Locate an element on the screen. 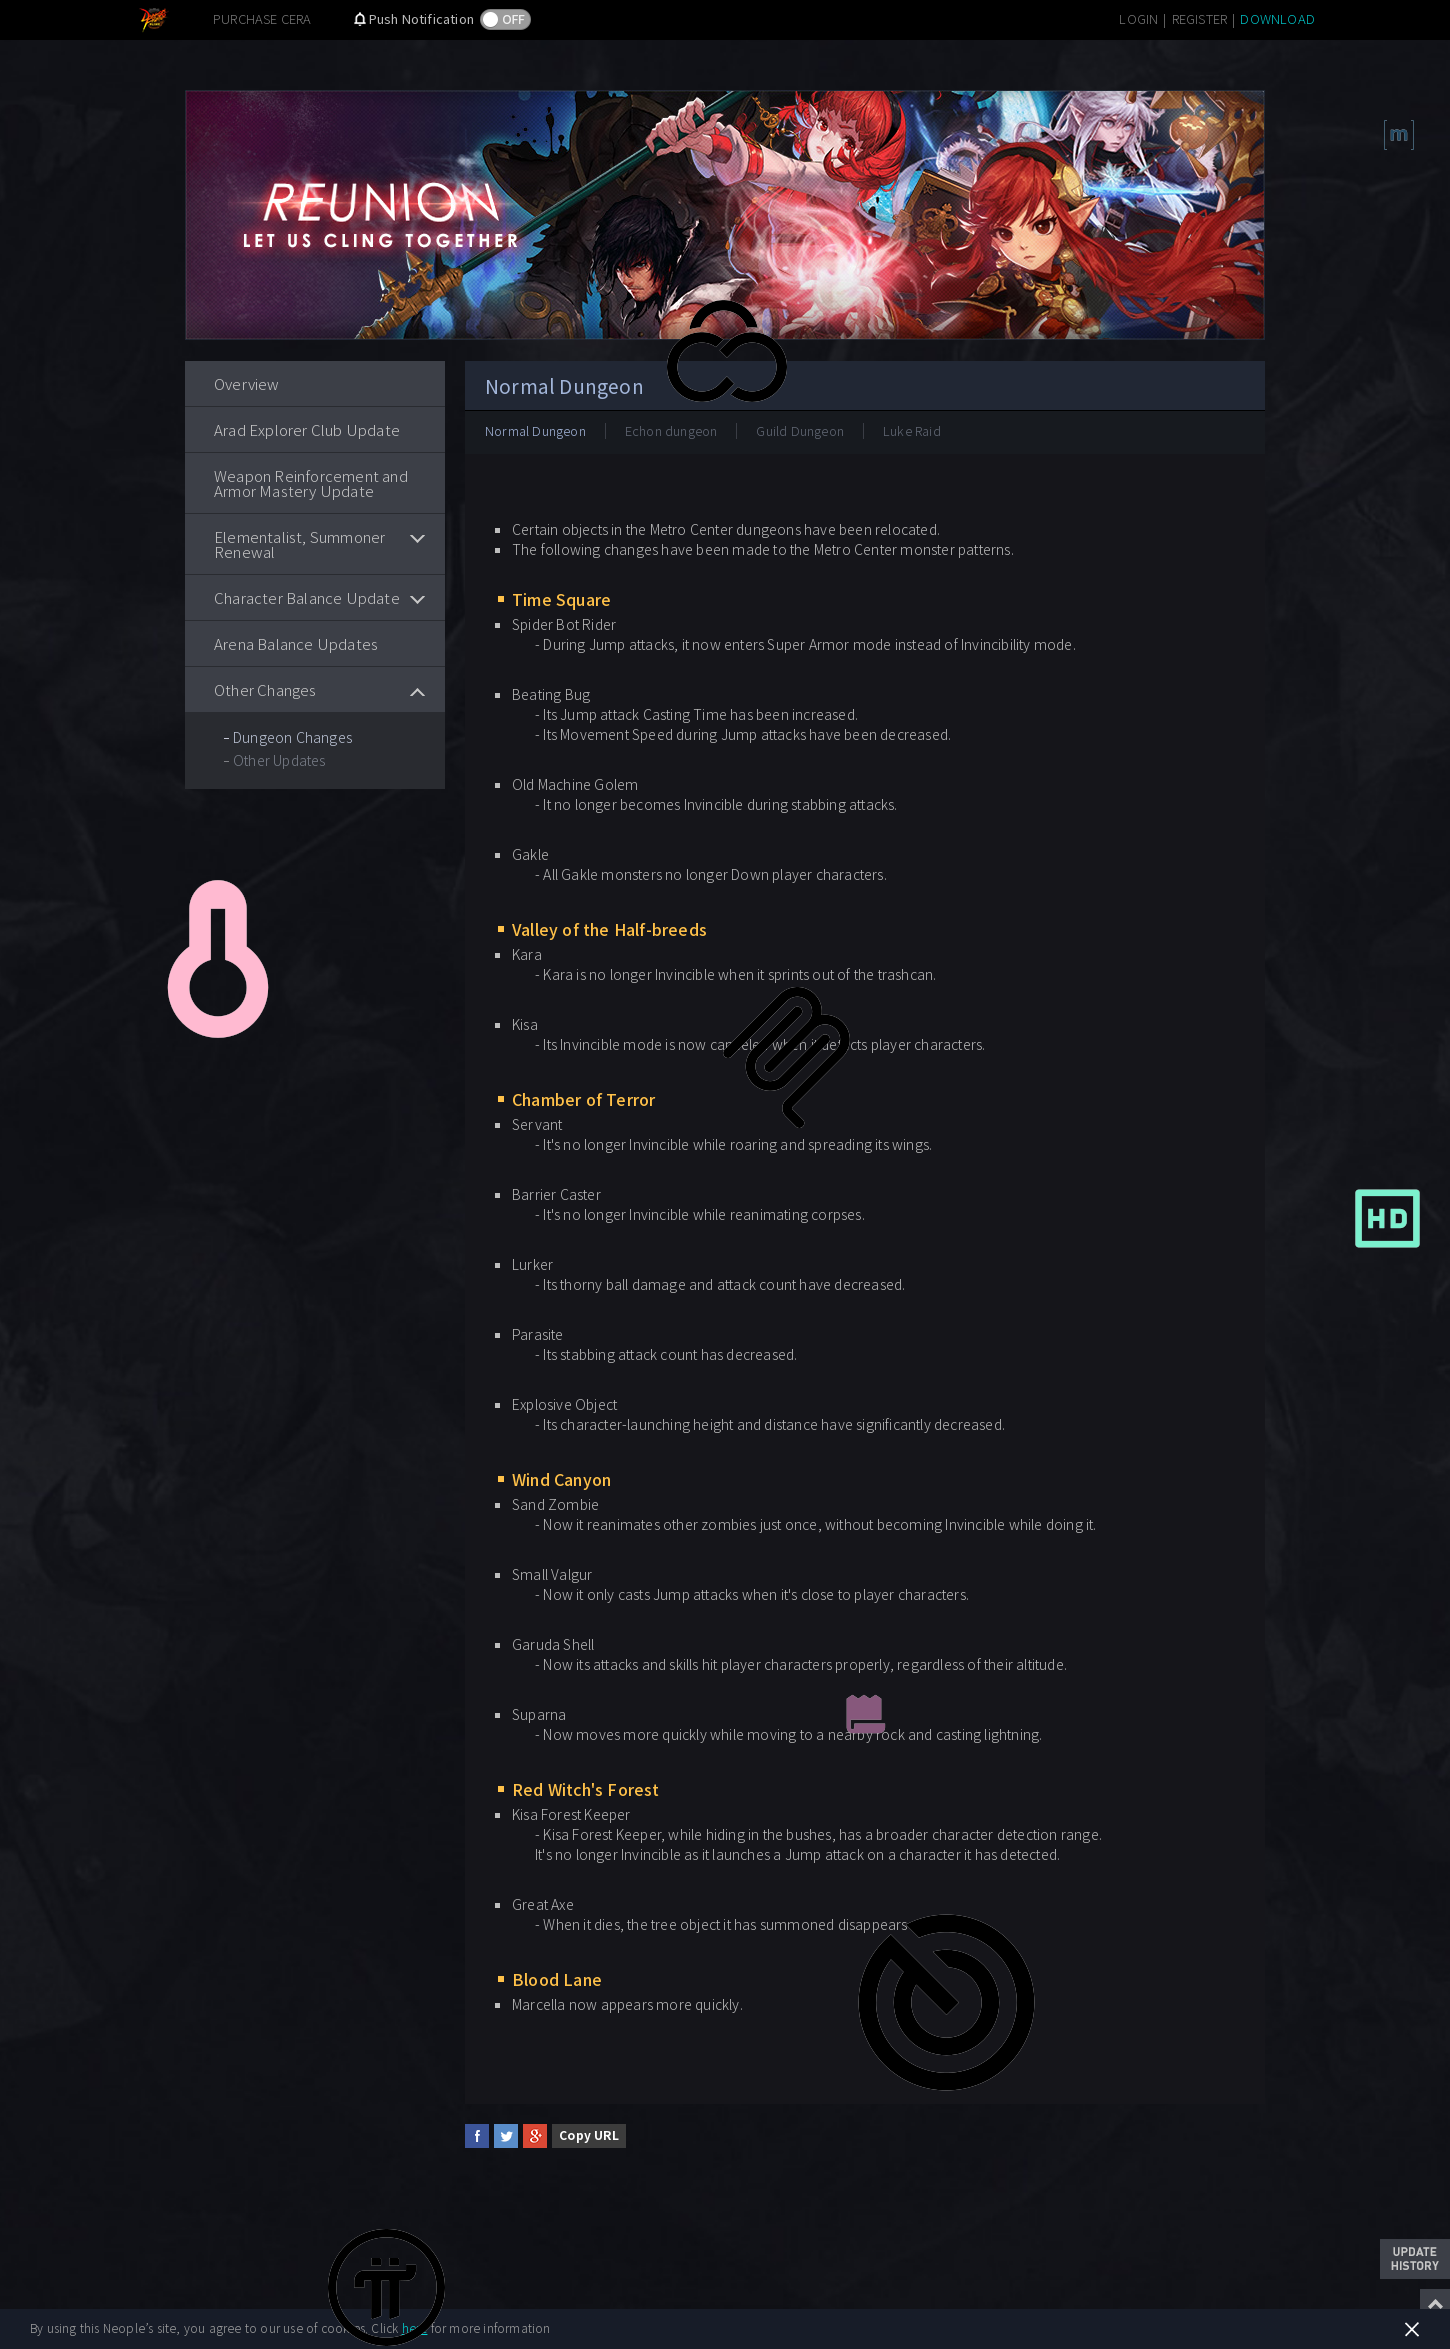  contabo cloud hosting services logo is located at coordinates (727, 351).